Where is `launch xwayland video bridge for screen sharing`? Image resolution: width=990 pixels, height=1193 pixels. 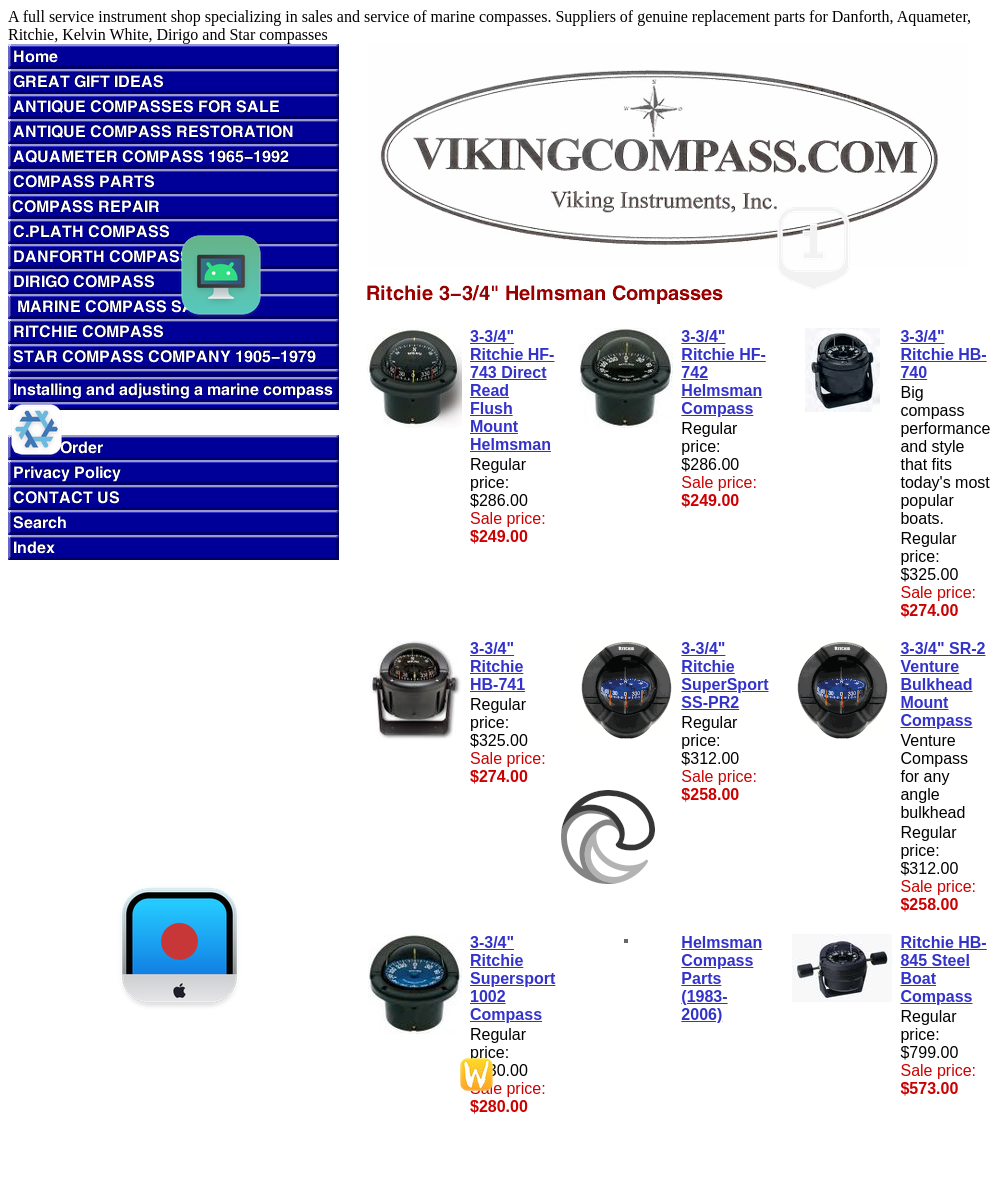
launch xwayland video bridge for screen sharing is located at coordinates (179, 945).